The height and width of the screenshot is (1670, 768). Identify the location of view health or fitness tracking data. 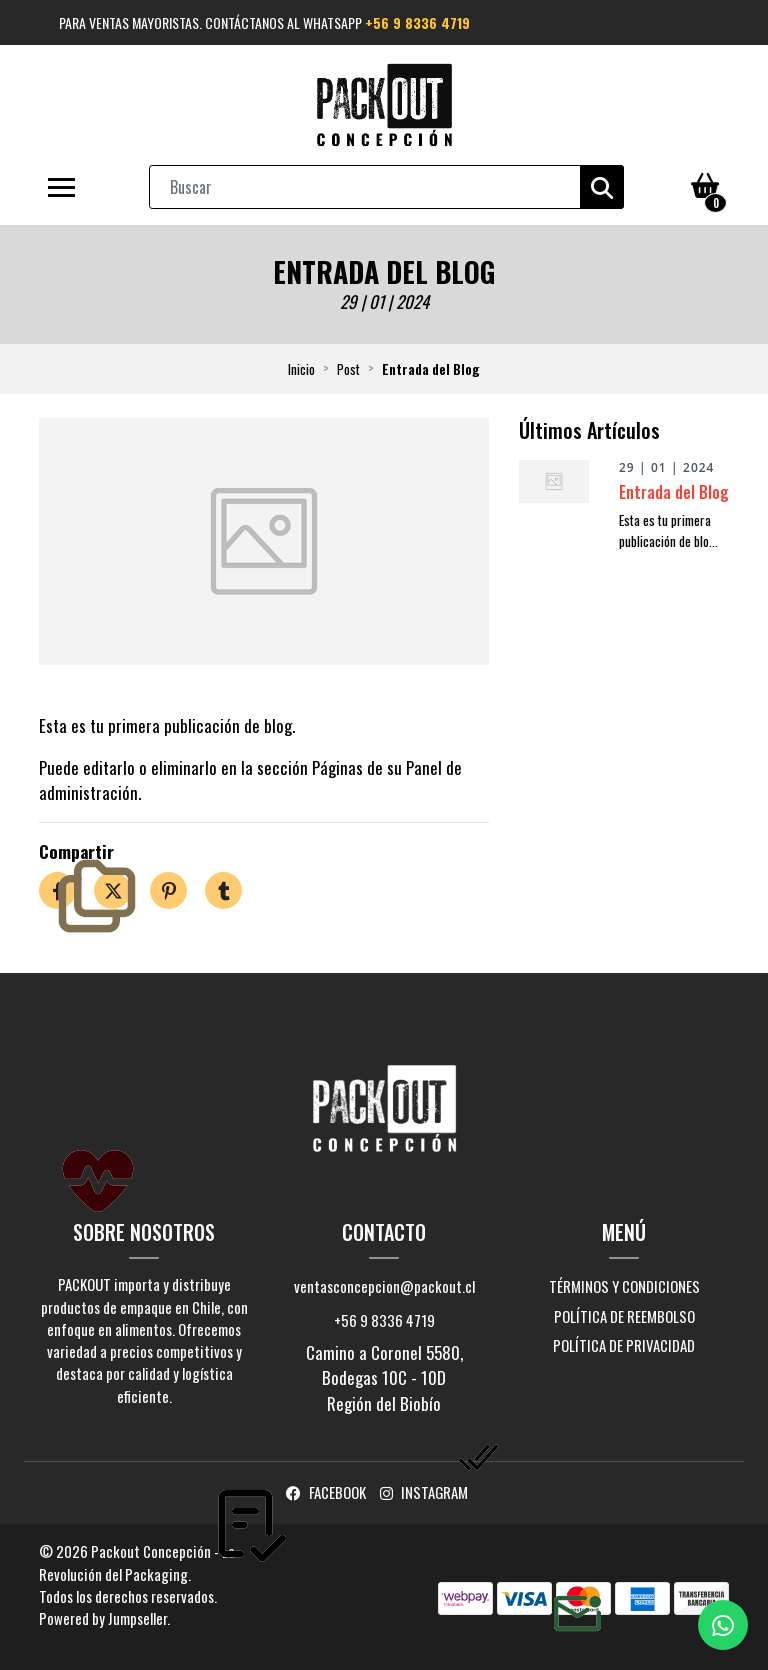
(98, 1181).